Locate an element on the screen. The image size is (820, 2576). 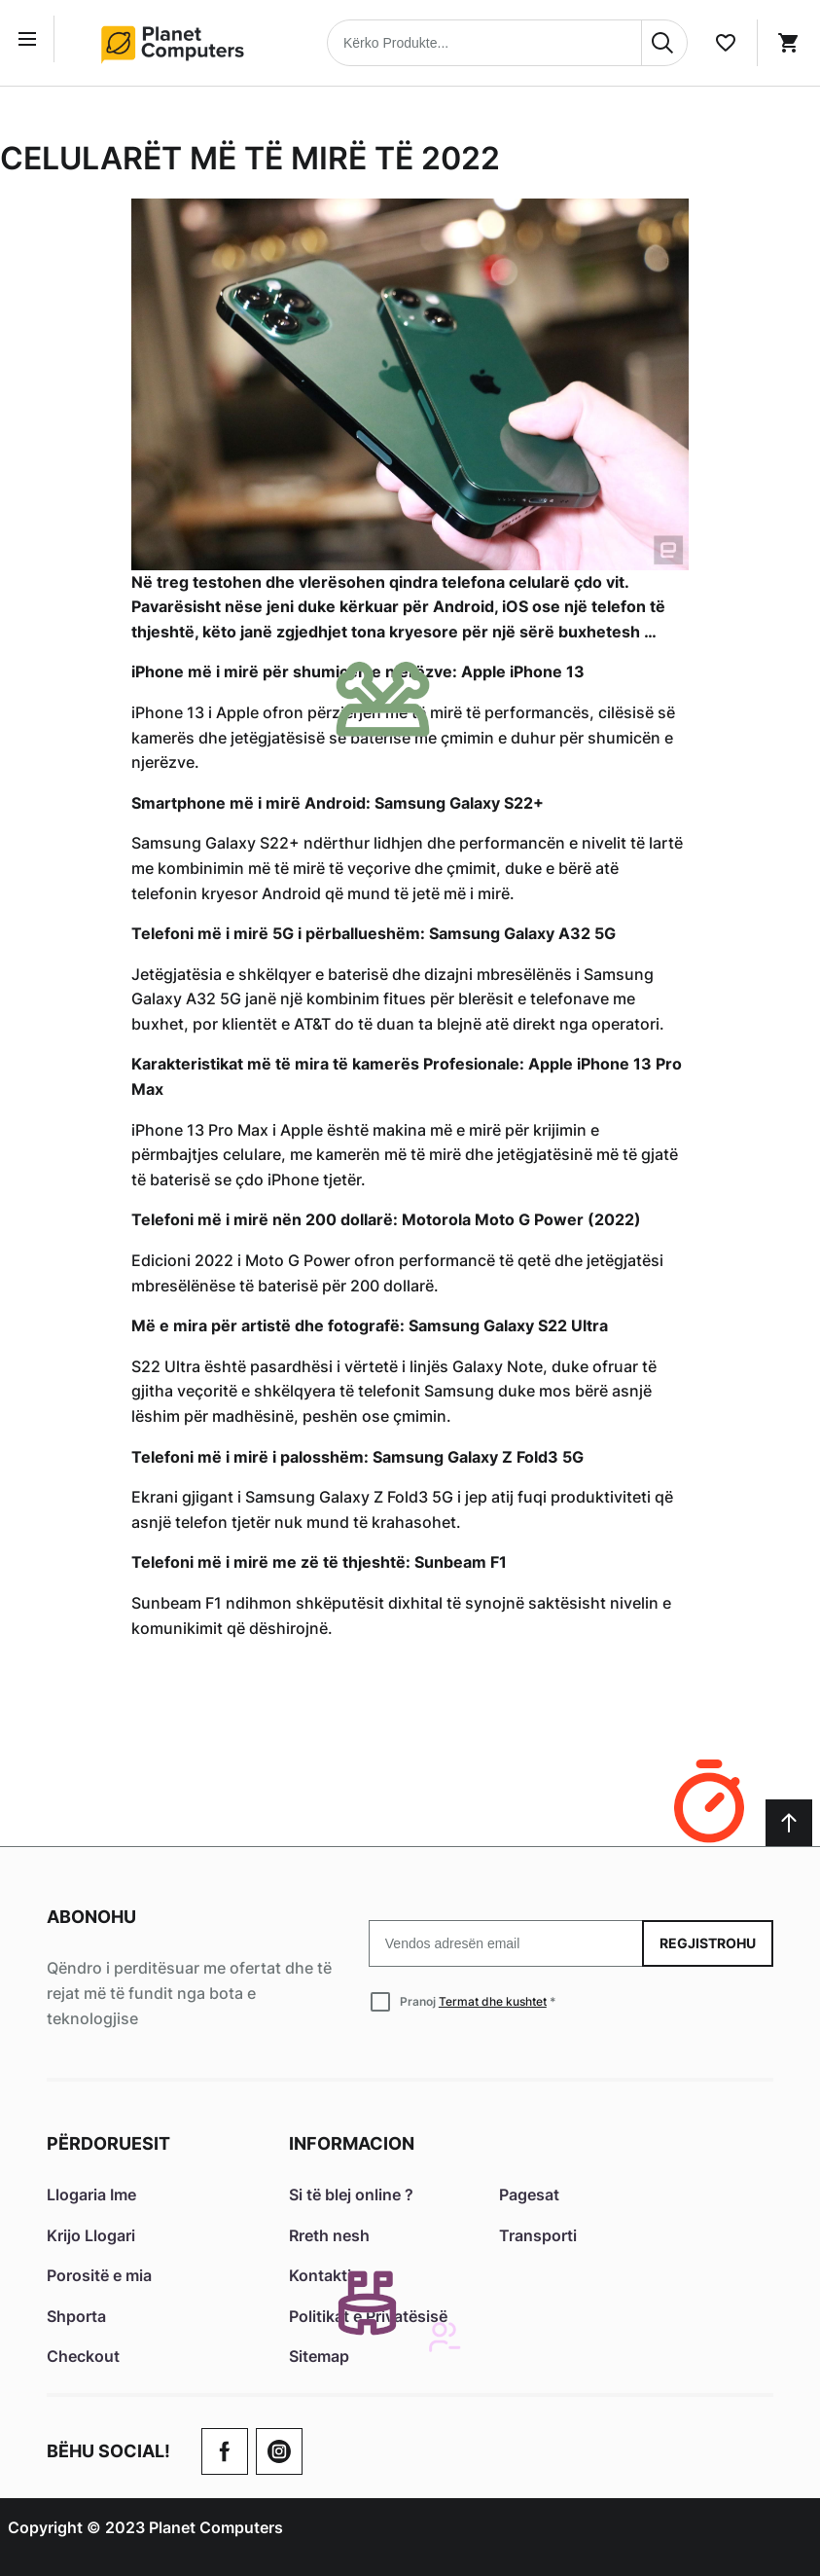
access pet feeding schedule is located at coordinates (382, 694).